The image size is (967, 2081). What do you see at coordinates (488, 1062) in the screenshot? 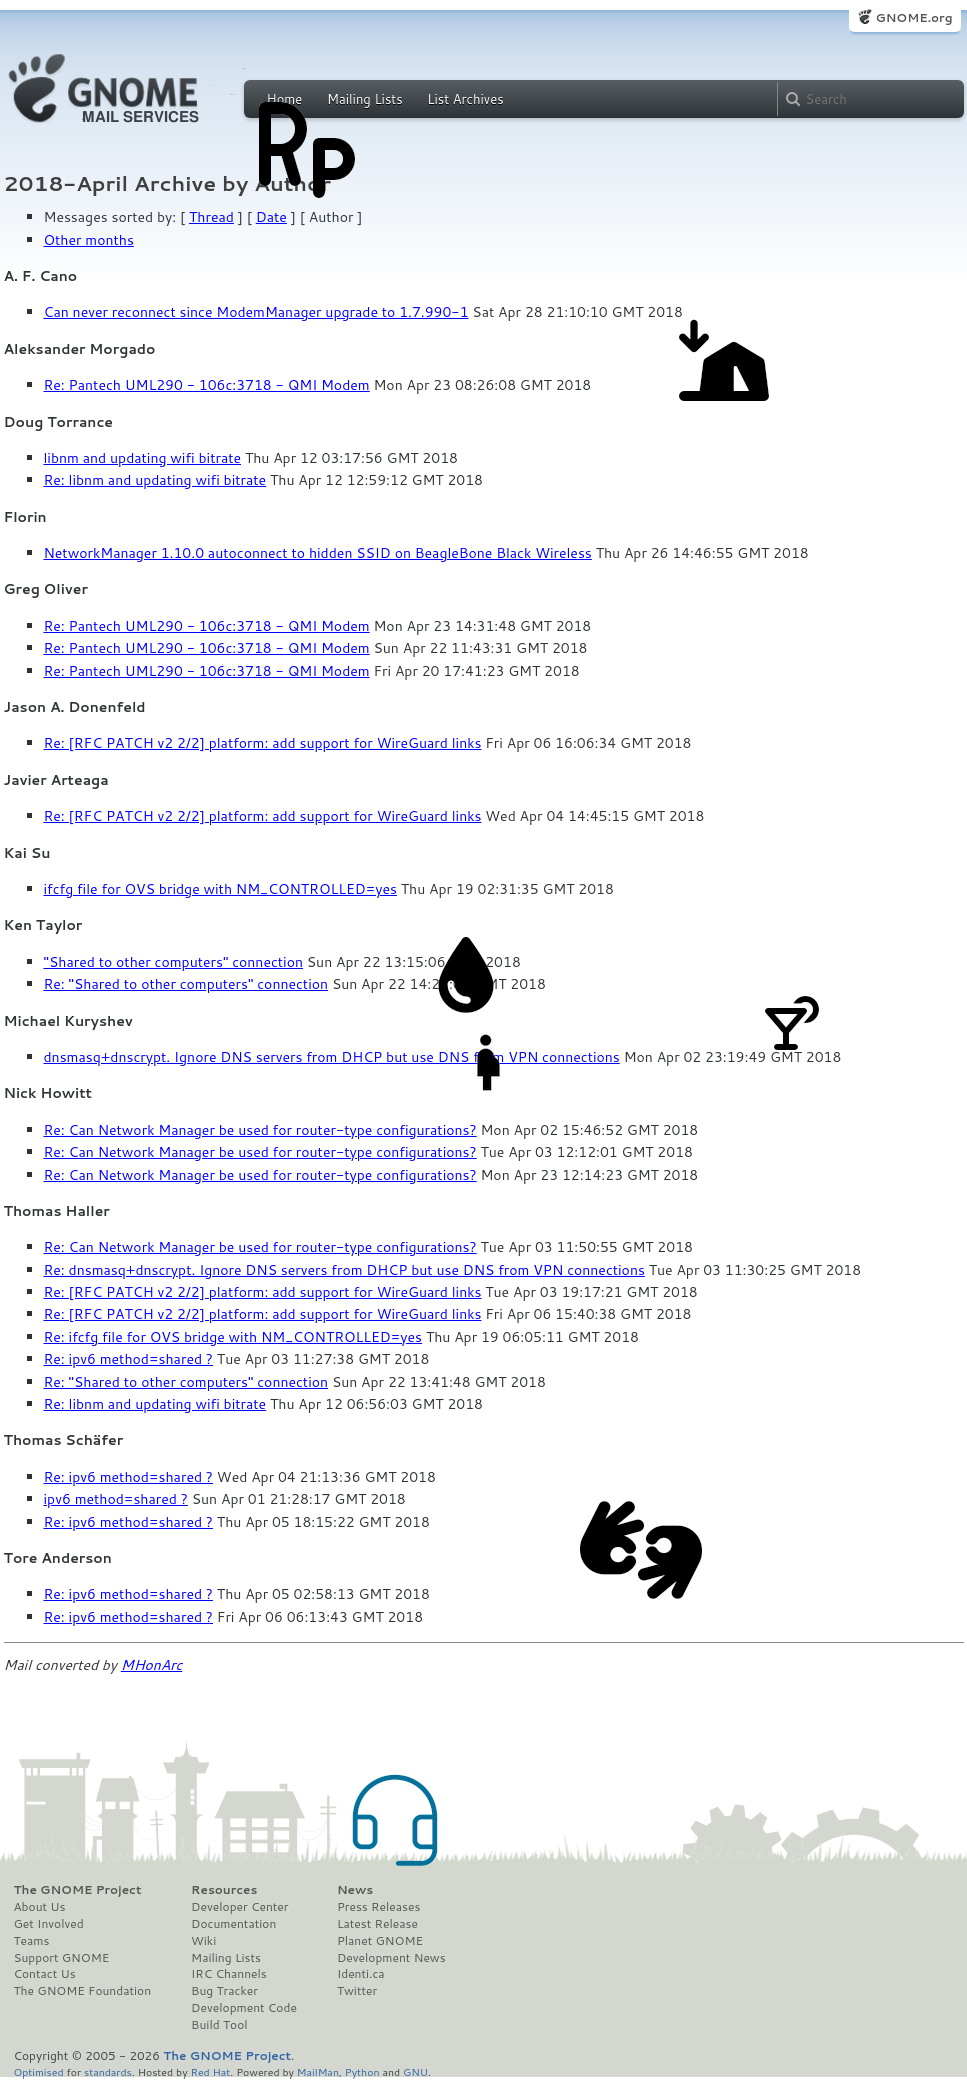
I see `indicates pregnancy-related features or services` at bounding box center [488, 1062].